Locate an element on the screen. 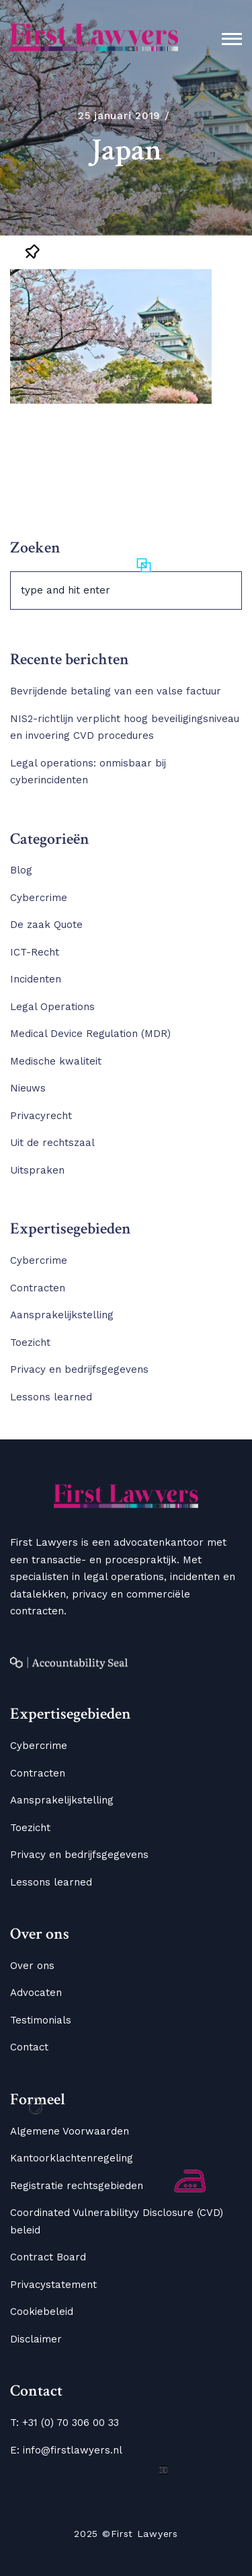 This screenshot has width=252, height=2576. adjust water or hydration settings is located at coordinates (36, 2106).